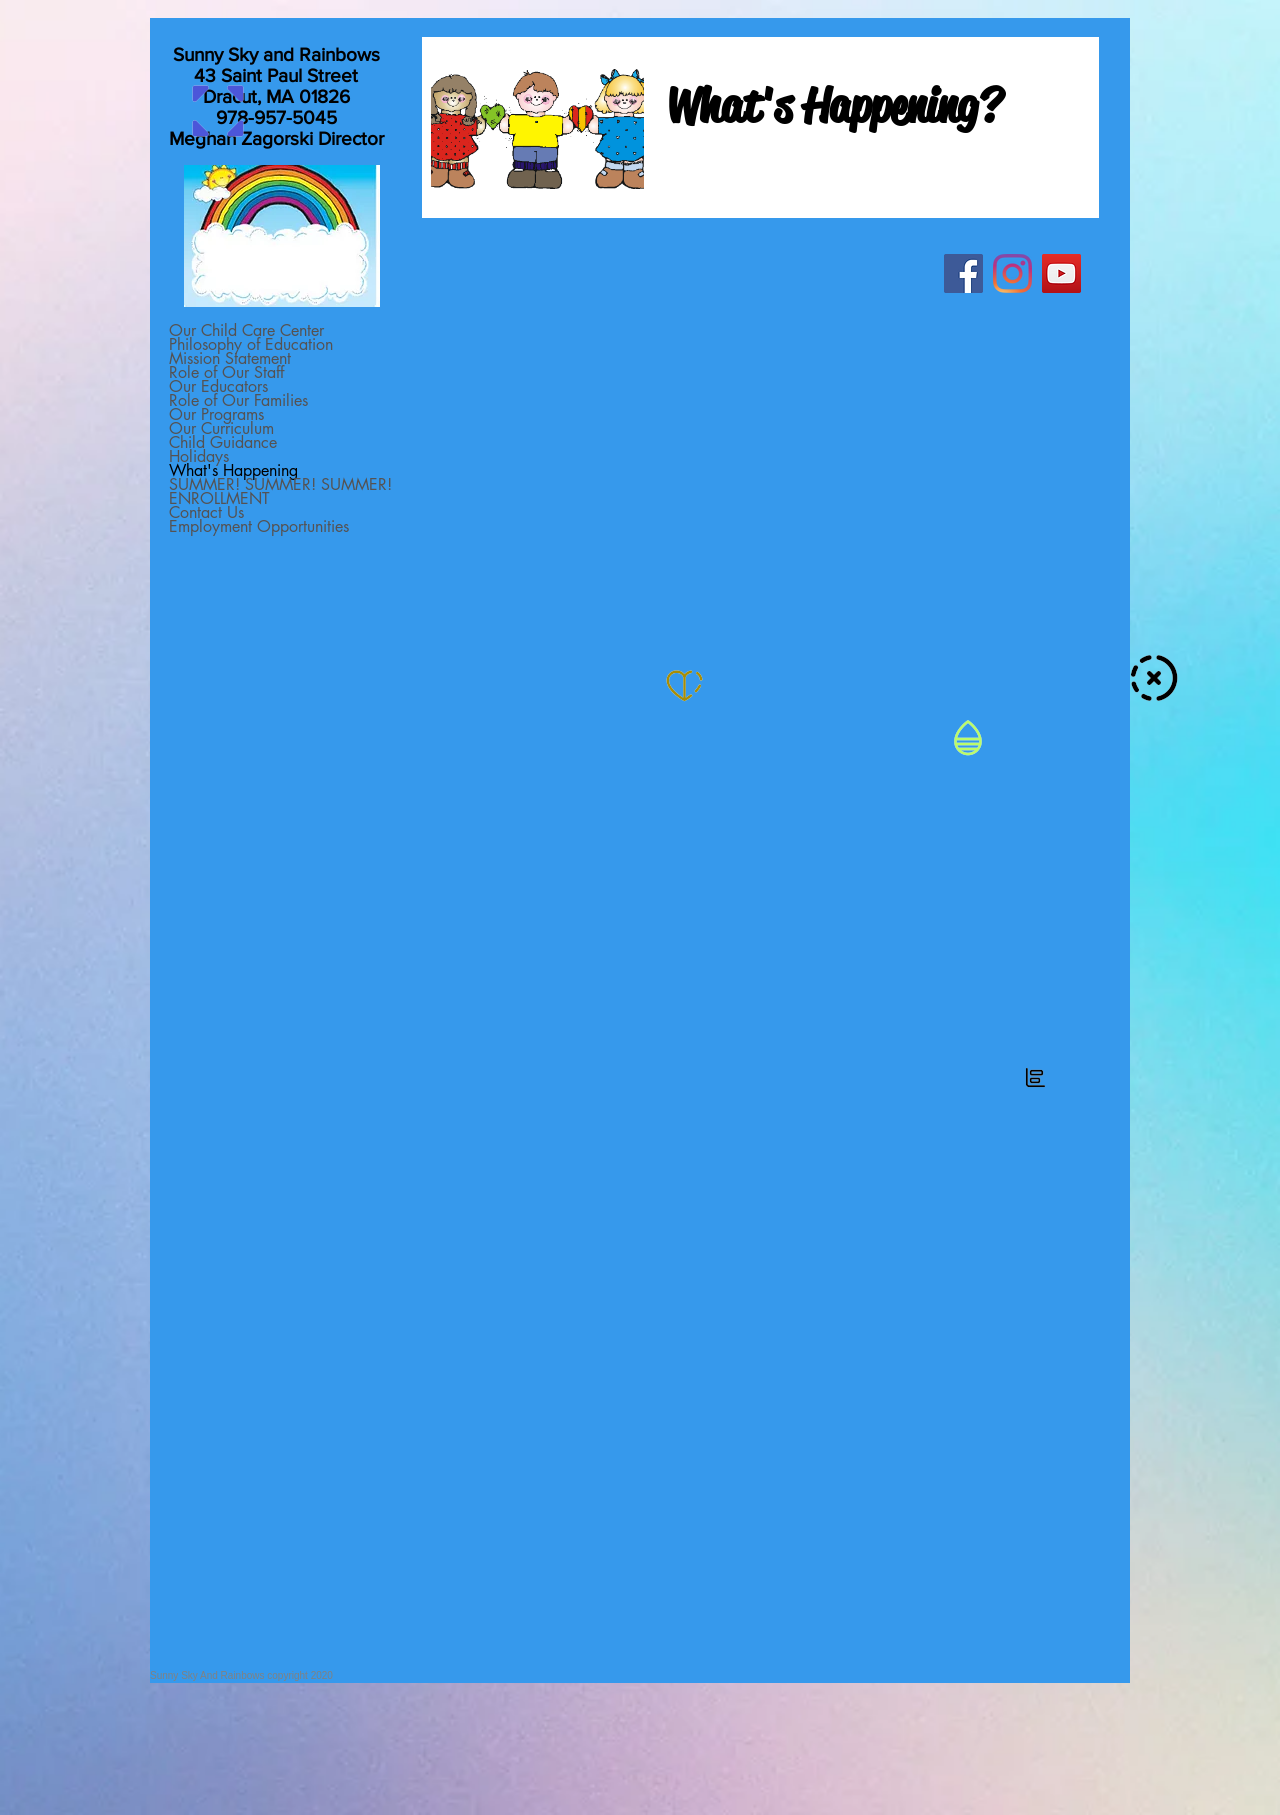 The width and height of the screenshot is (1280, 1815). I want to click on indicates partial like or favorite status, so click(684, 684).